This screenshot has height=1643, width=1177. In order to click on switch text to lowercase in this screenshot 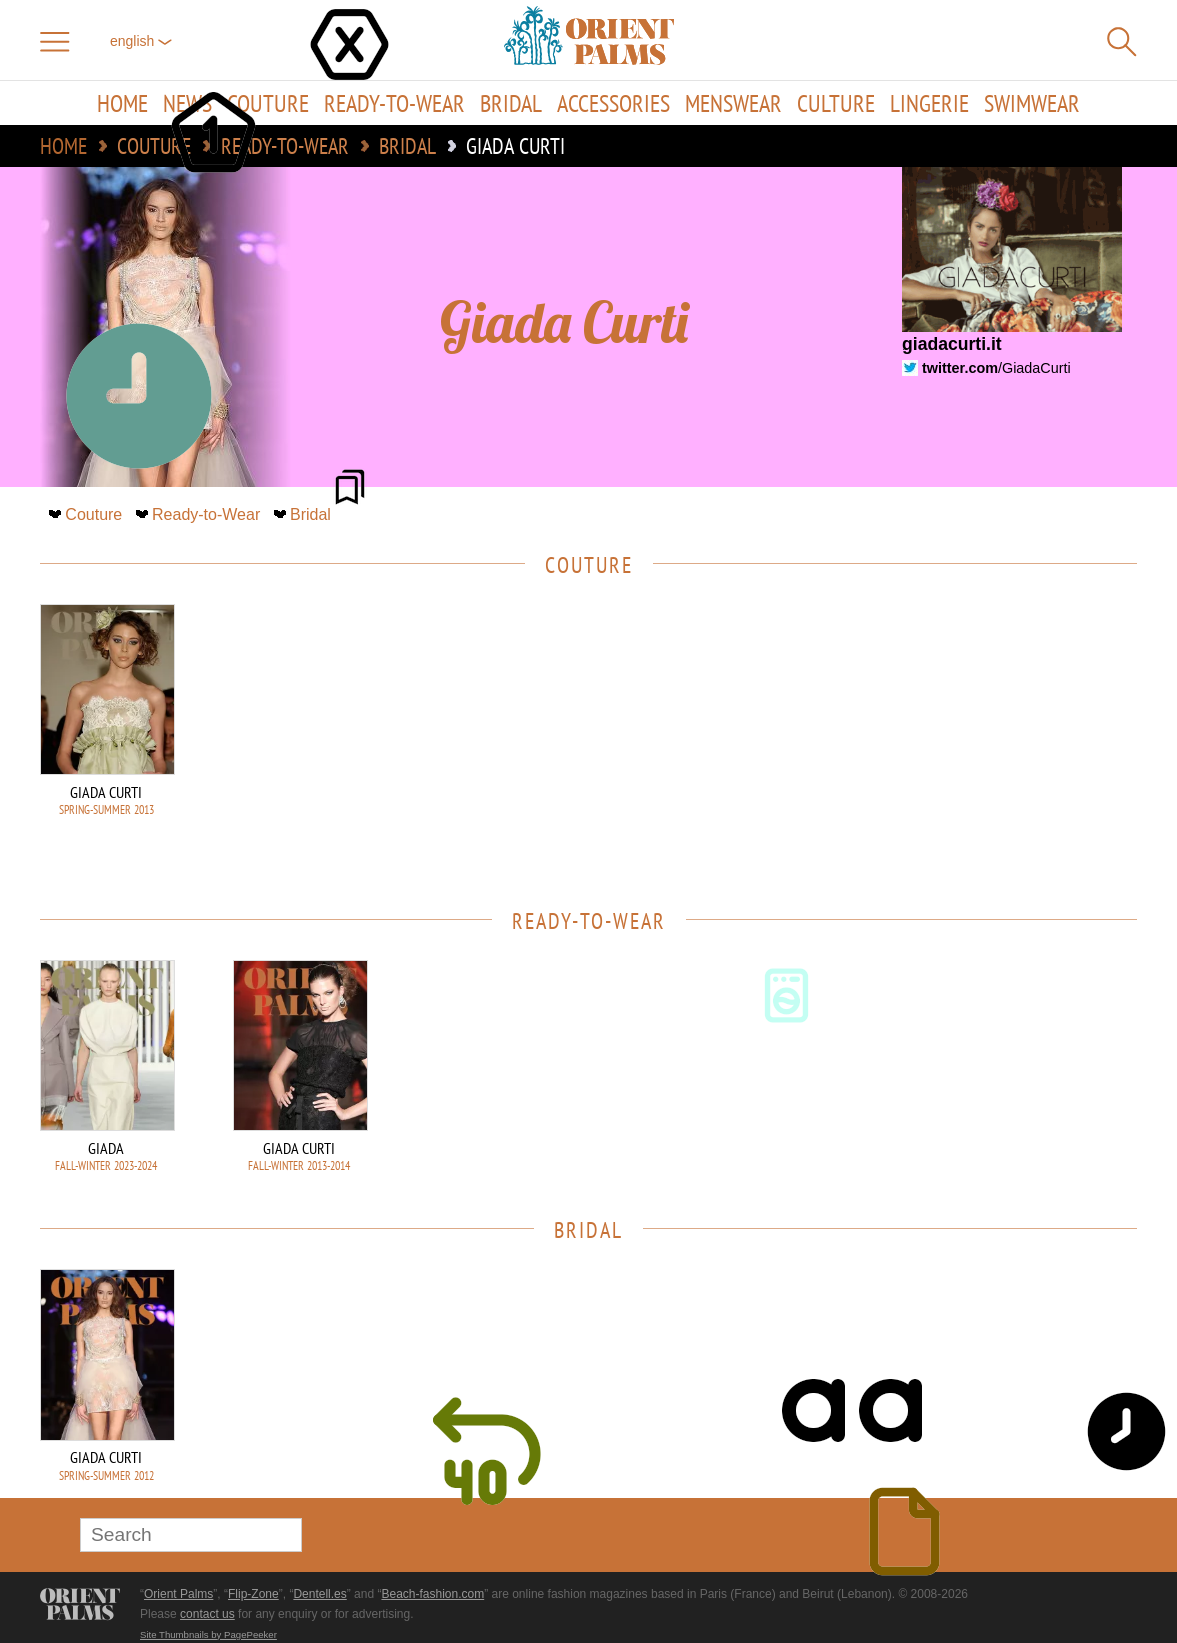, I will do `click(852, 1386)`.